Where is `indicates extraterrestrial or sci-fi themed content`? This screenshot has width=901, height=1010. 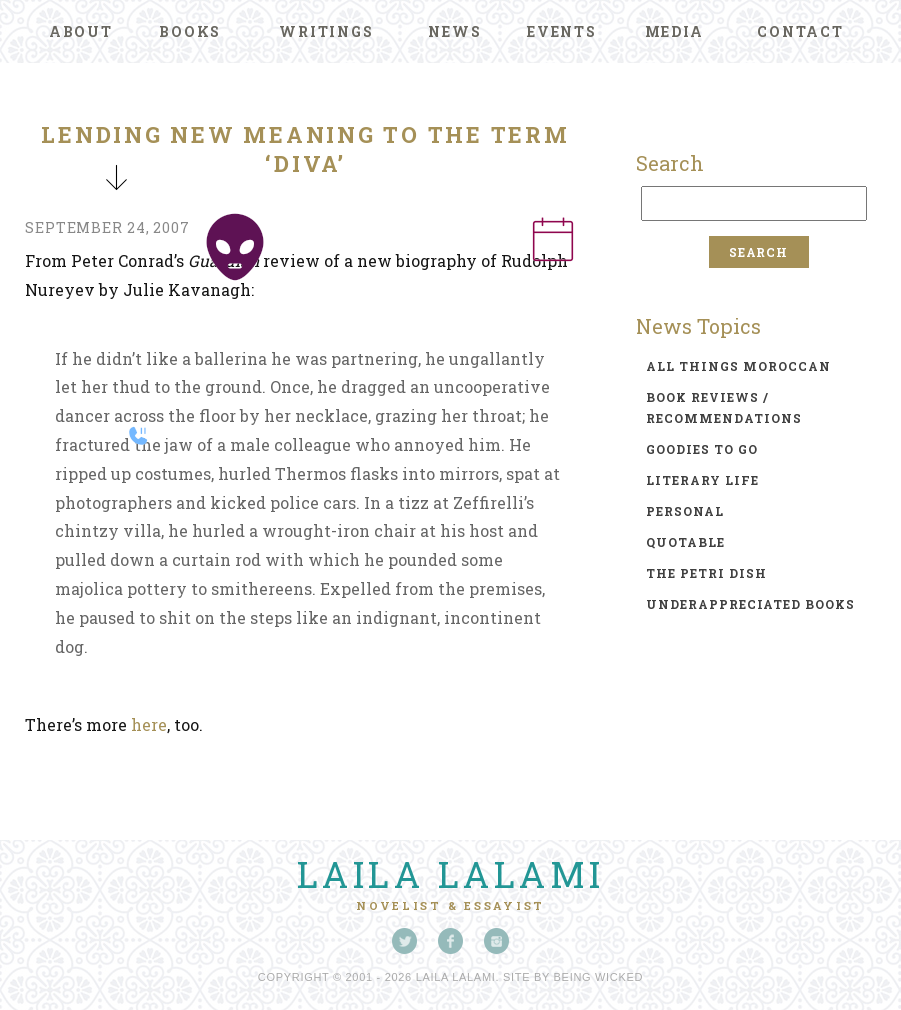 indicates extraterrestrial or sci-fi themed content is located at coordinates (235, 247).